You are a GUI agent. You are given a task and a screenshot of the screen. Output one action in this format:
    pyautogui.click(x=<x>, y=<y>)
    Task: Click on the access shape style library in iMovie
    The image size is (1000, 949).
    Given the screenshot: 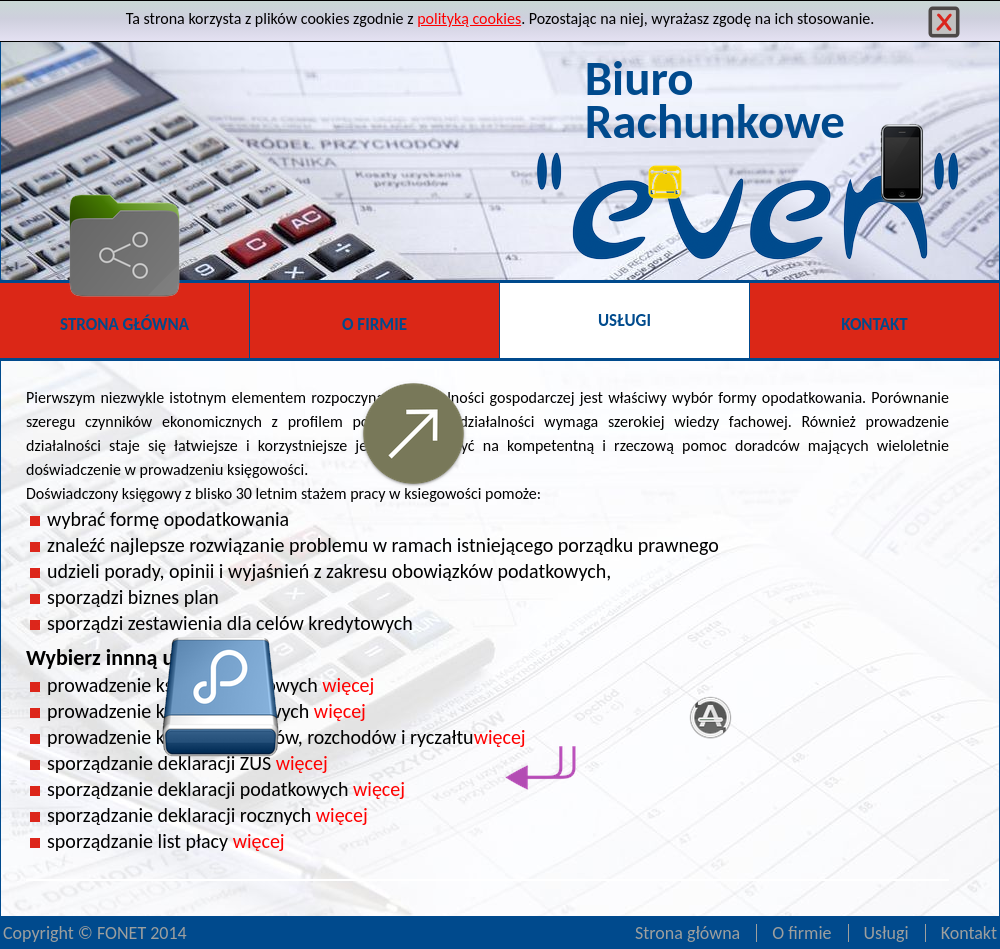 What is the action you would take?
    pyautogui.click(x=665, y=182)
    